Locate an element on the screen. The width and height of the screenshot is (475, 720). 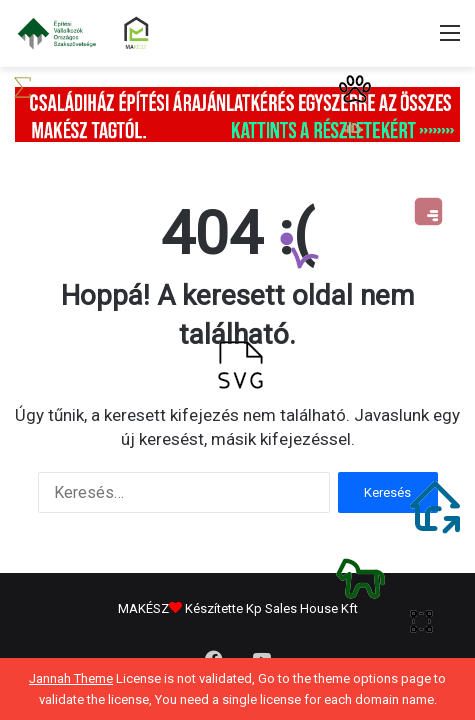
access equestrian or horseback riding features is located at coordinates (360, 578).